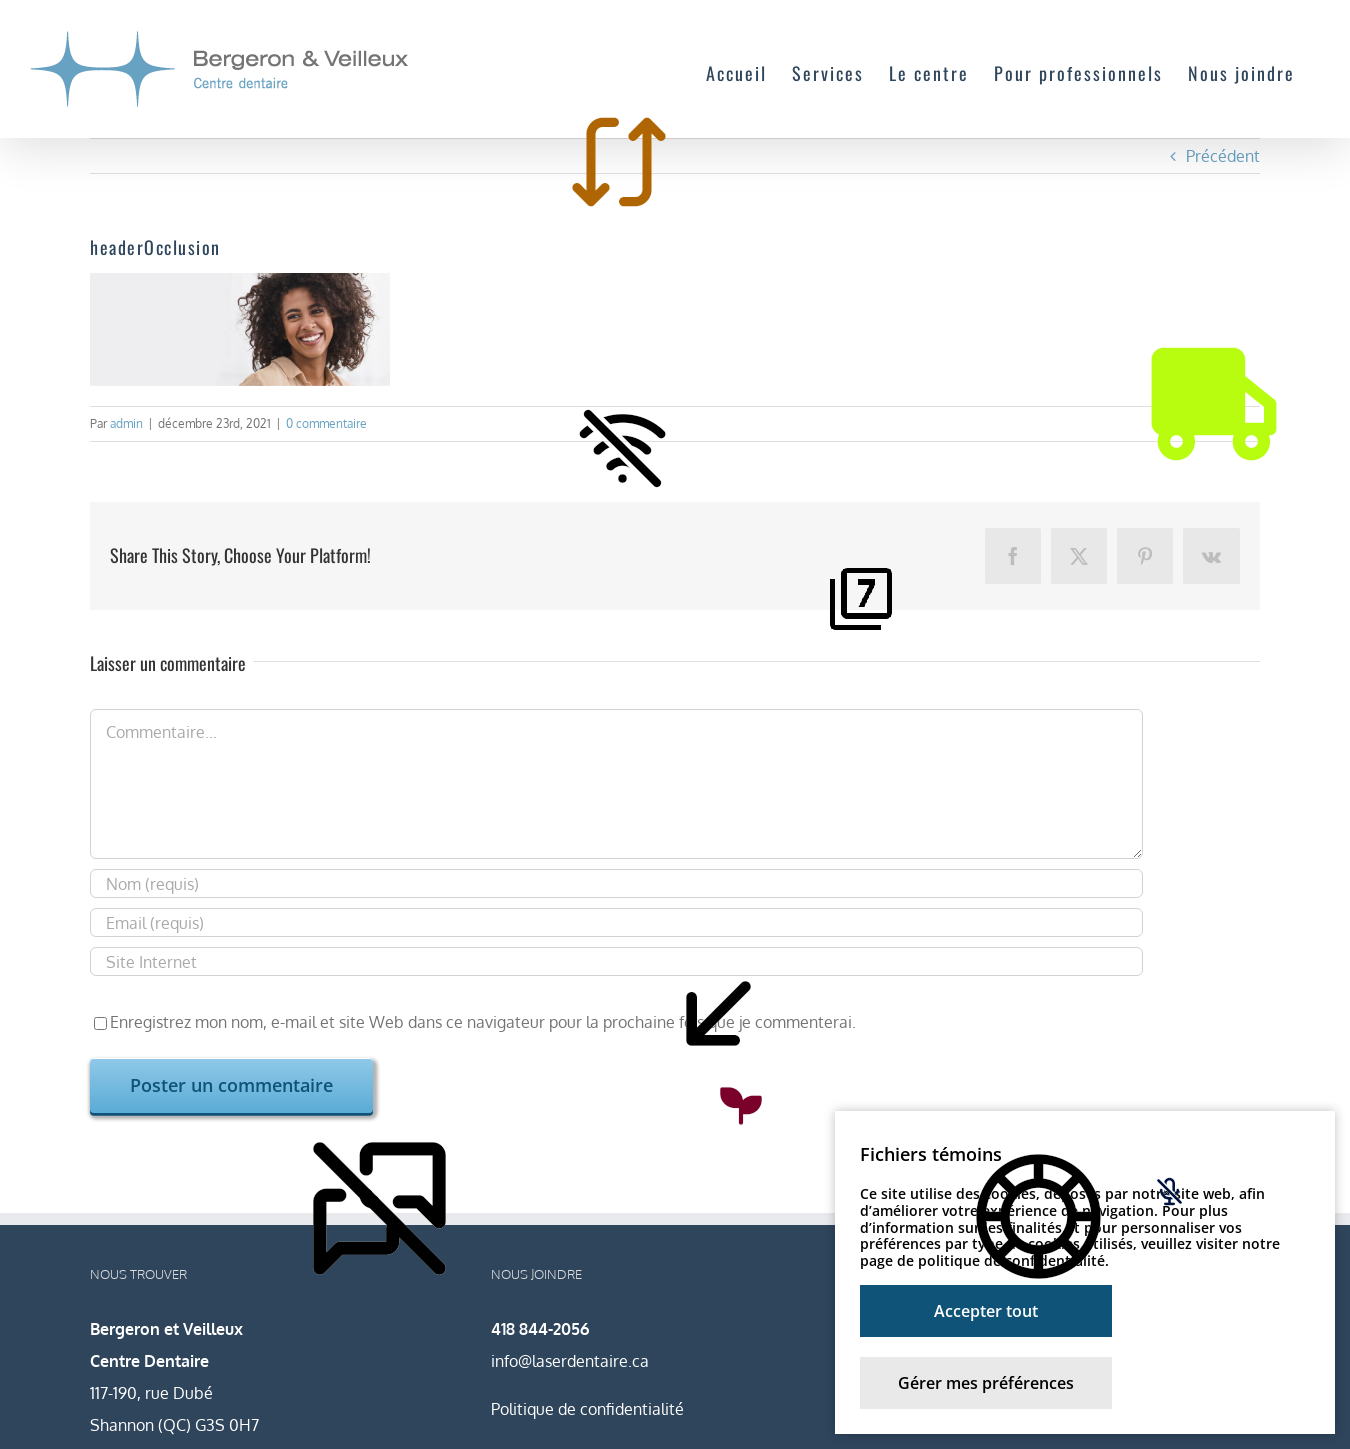 This screenshot has height=1449, width=1350. I want to click on mute your microphone, so click(1169, 1191).